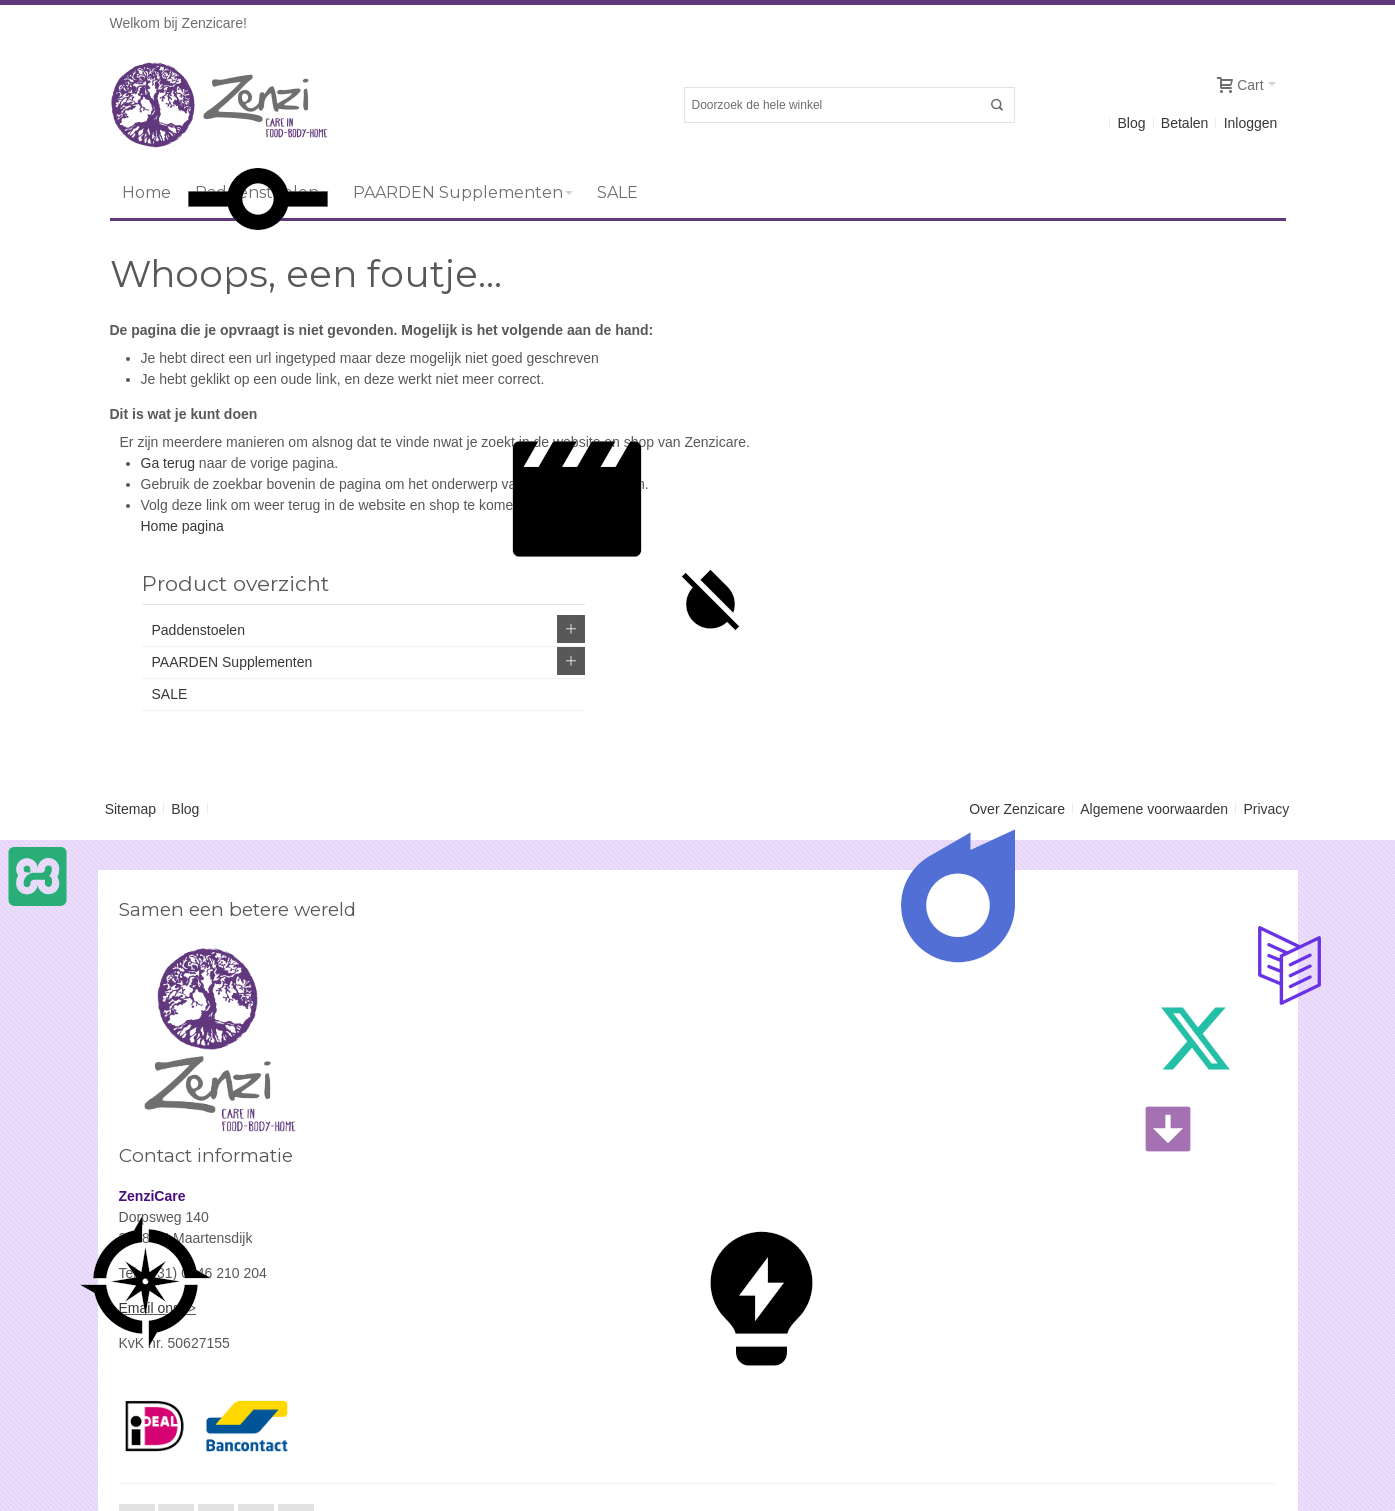 This screenshot has height=1511, width=1395. What do you see at coordinates (710, 601) in the screenshot?
I see `disable blur effect` at bounding box center [710, 601].